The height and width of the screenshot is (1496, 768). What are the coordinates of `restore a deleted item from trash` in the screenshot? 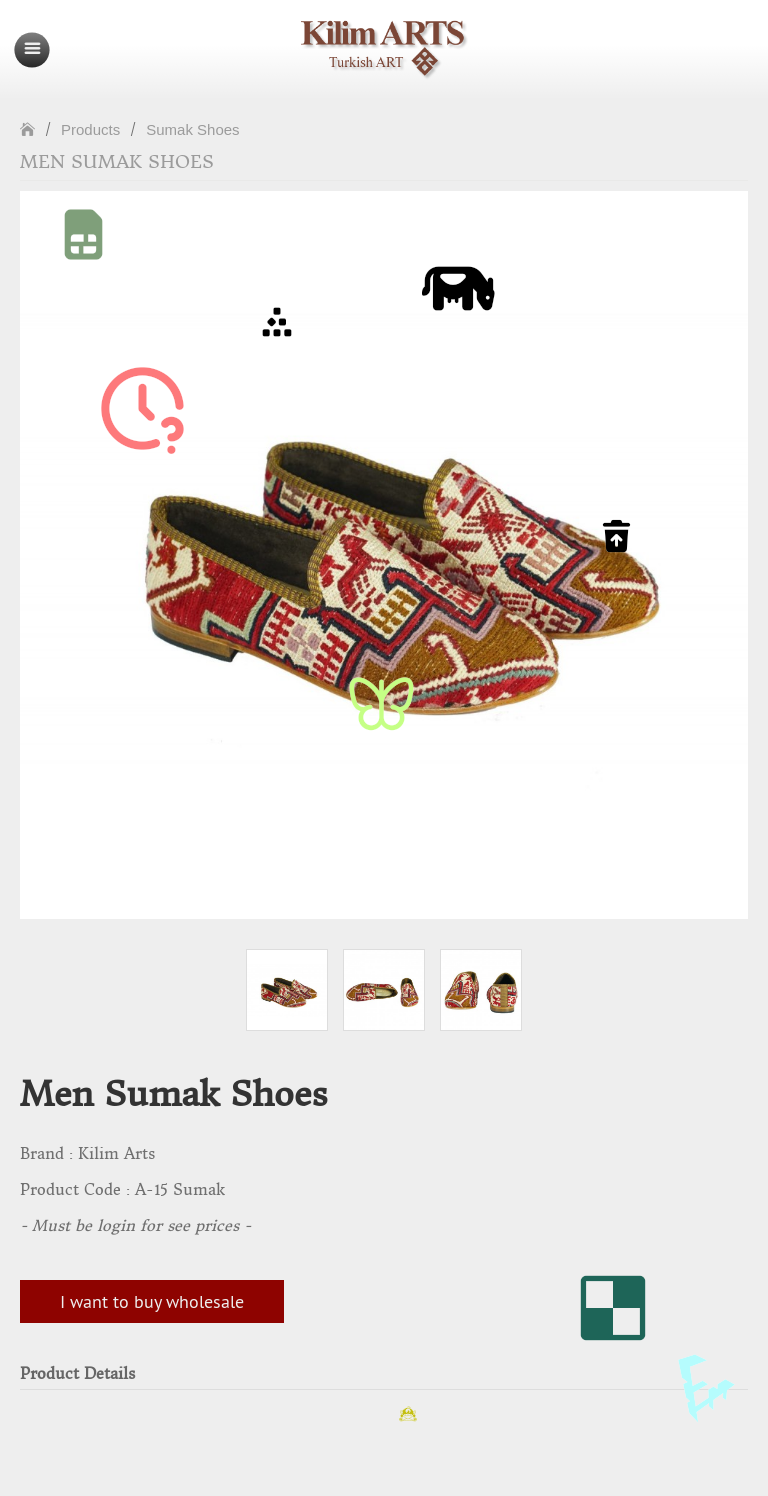 It's located at (616, 536).